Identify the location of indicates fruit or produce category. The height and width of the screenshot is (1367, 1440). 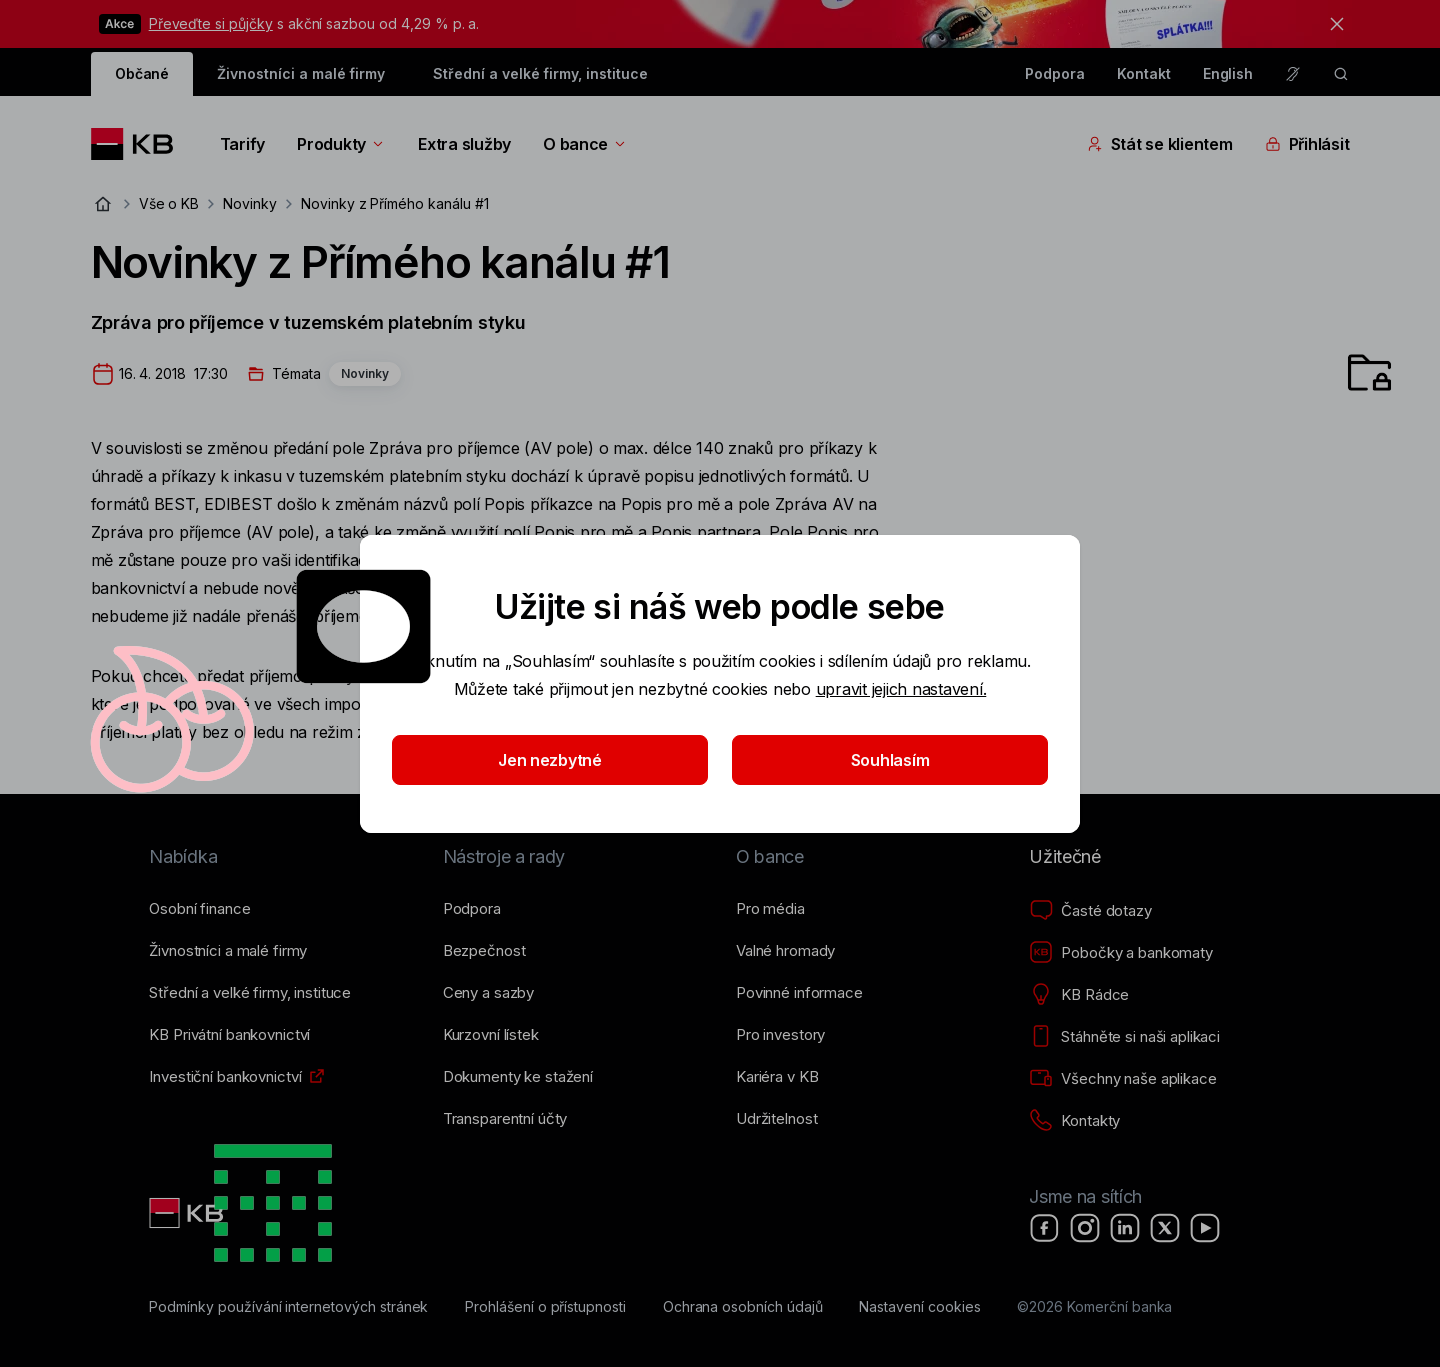
(169, 719).